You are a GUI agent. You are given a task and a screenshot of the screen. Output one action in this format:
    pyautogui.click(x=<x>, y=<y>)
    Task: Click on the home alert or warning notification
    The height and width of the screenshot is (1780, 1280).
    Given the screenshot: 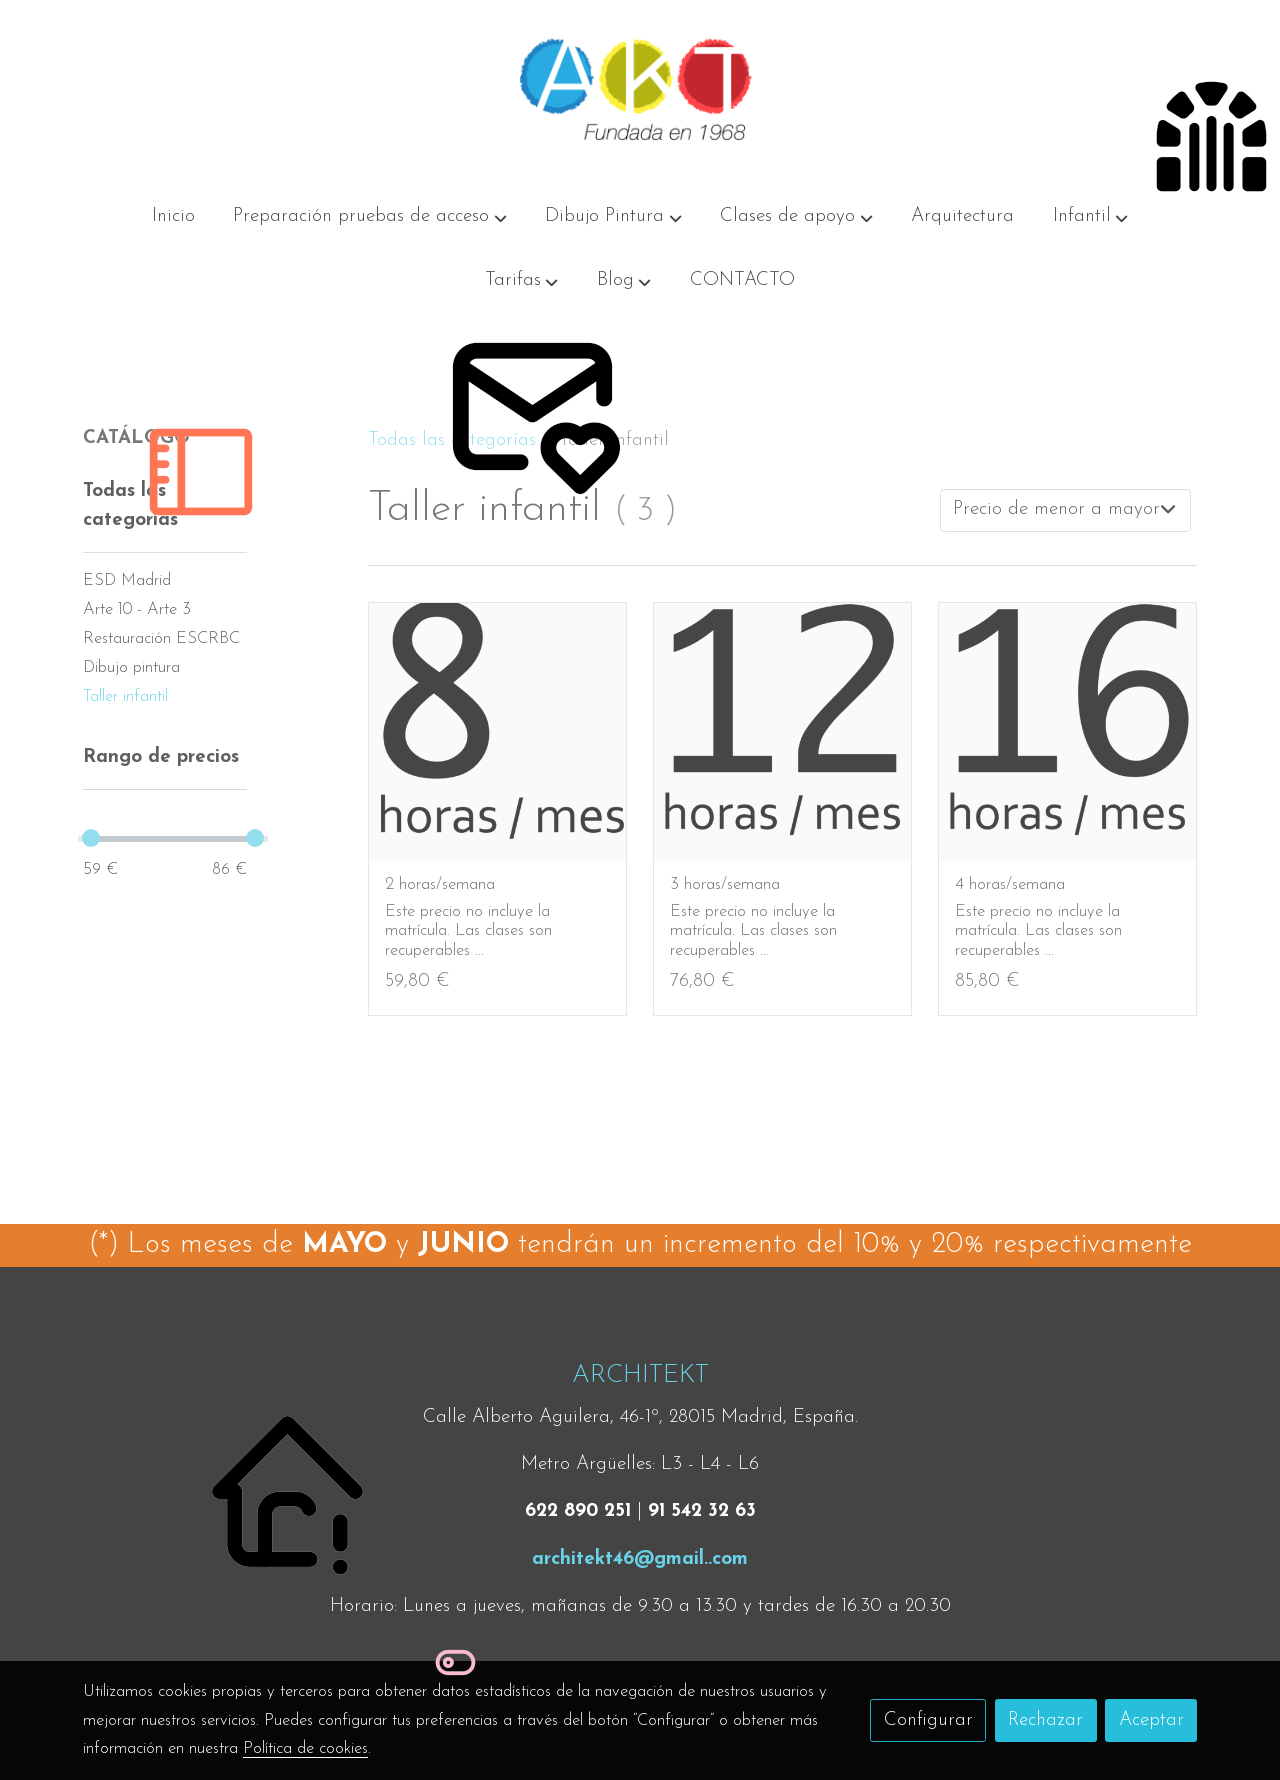 What is the action you would take?
    pyautogui.click(x=287, y=1491)
    